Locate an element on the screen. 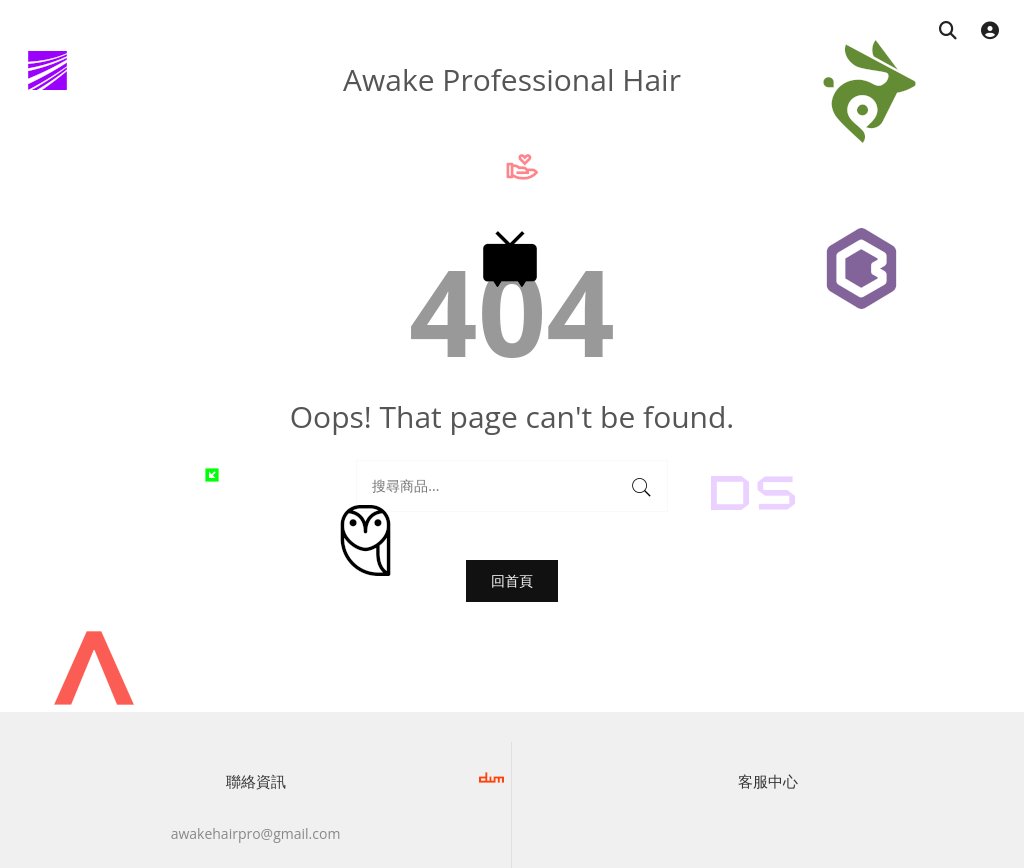  open the Bakaláři school management app is located at coordinates (861, 268).